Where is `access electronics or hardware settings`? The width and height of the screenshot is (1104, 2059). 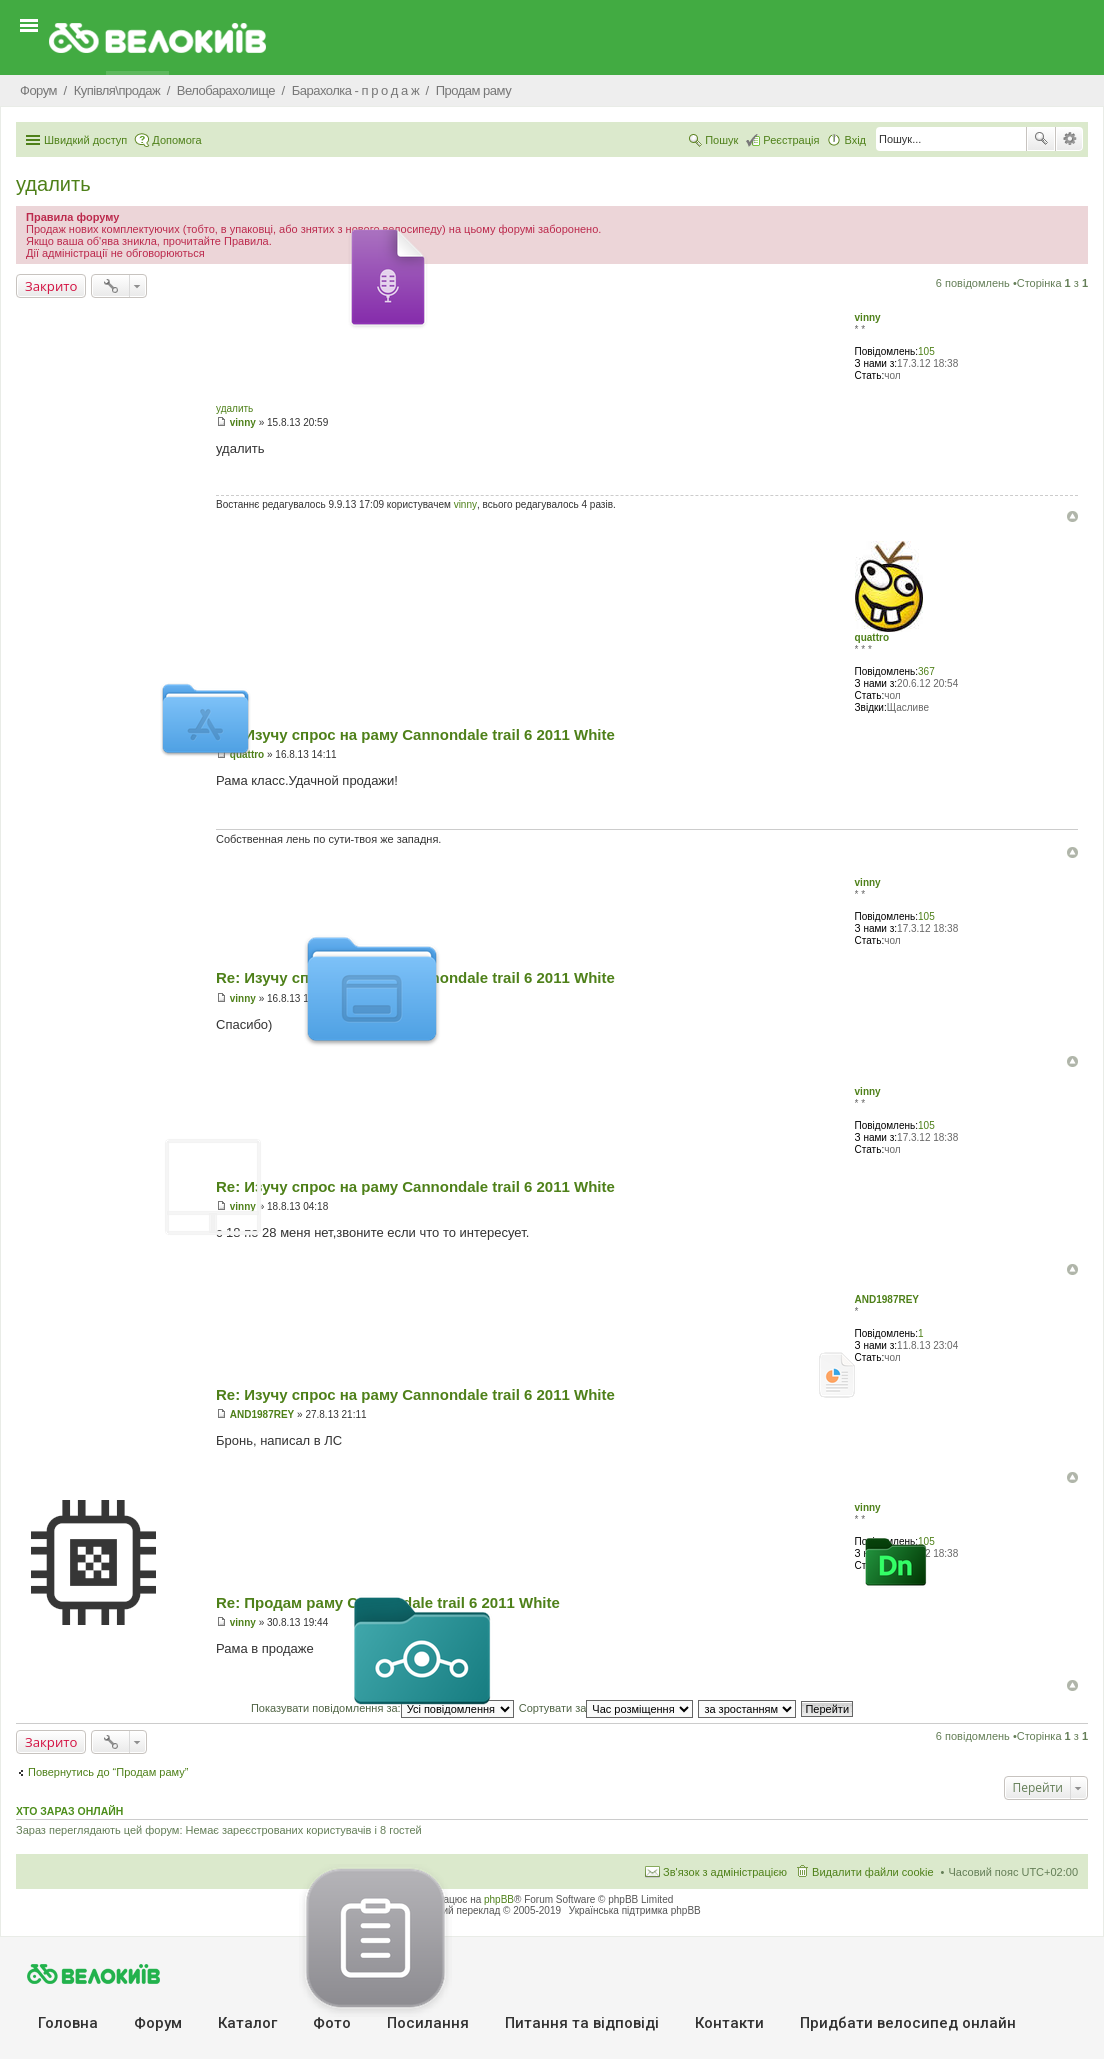
access electronics or hardware settings is located at coordinates (93, 1562).